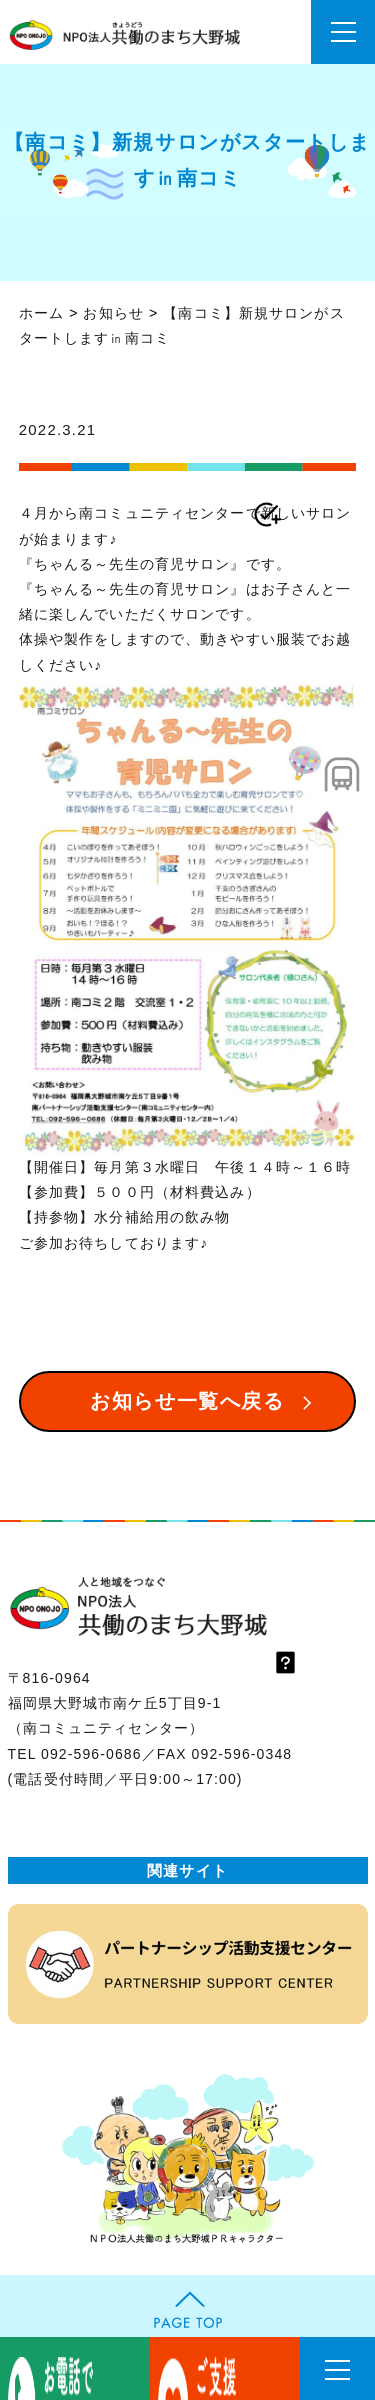  What do you see at coordinates (342, 776) in the screenshot?
I see `access subway or metro transit information` at bounding box center [342, 776].